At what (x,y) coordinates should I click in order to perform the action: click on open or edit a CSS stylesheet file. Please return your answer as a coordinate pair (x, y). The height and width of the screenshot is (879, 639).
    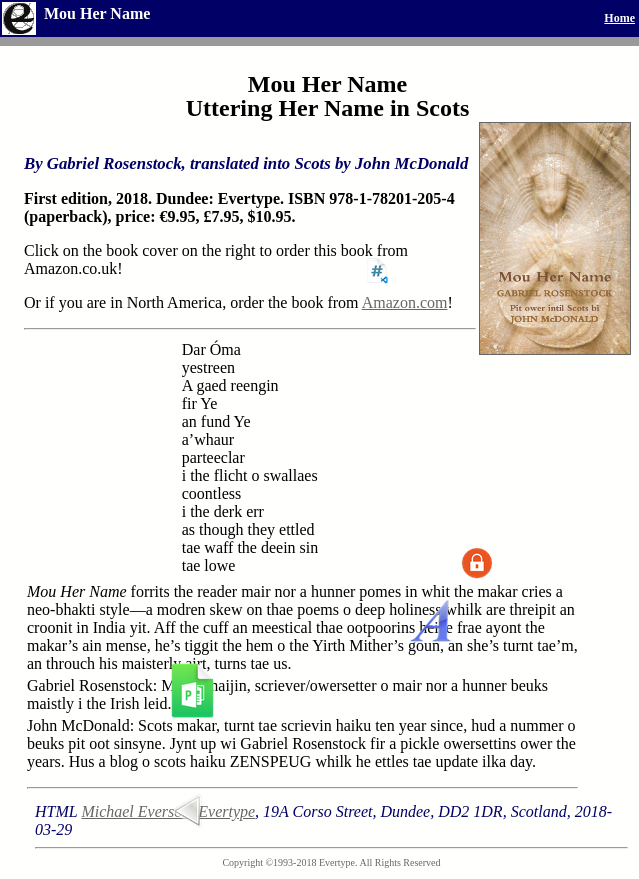
    Looking at the image, I should click on (377, 271).